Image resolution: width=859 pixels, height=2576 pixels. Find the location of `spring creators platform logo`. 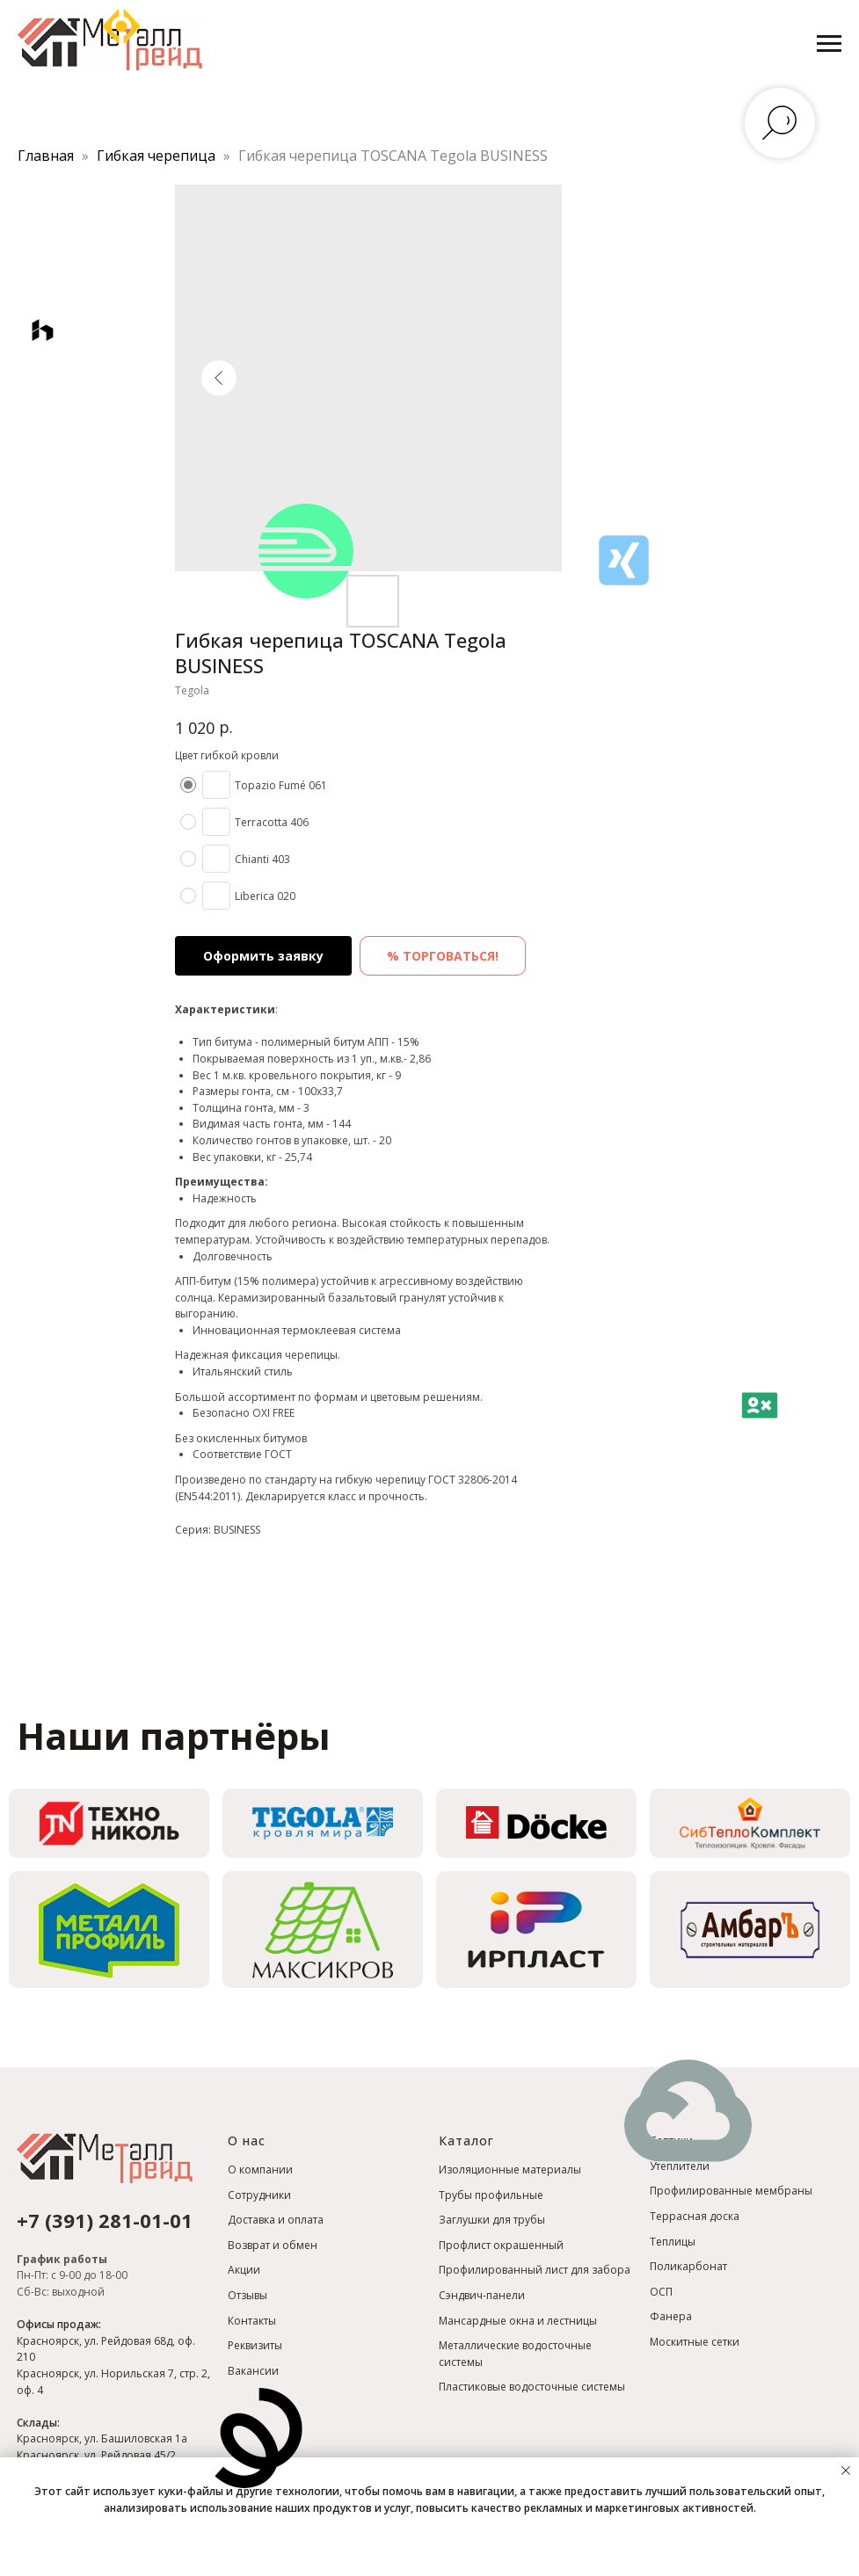

spring creators platform logo is located at coordinates (258, 2438).